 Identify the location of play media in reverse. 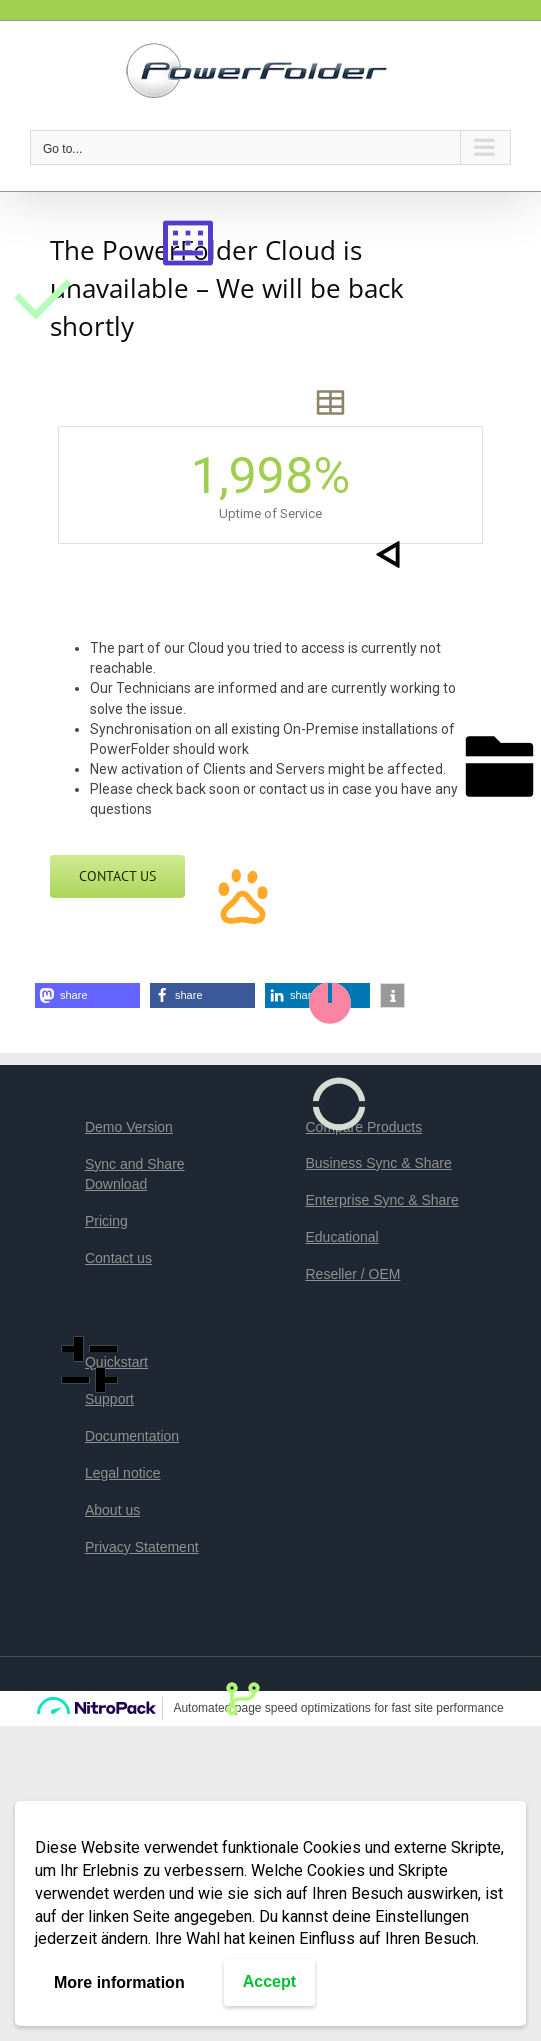
(389, 554).